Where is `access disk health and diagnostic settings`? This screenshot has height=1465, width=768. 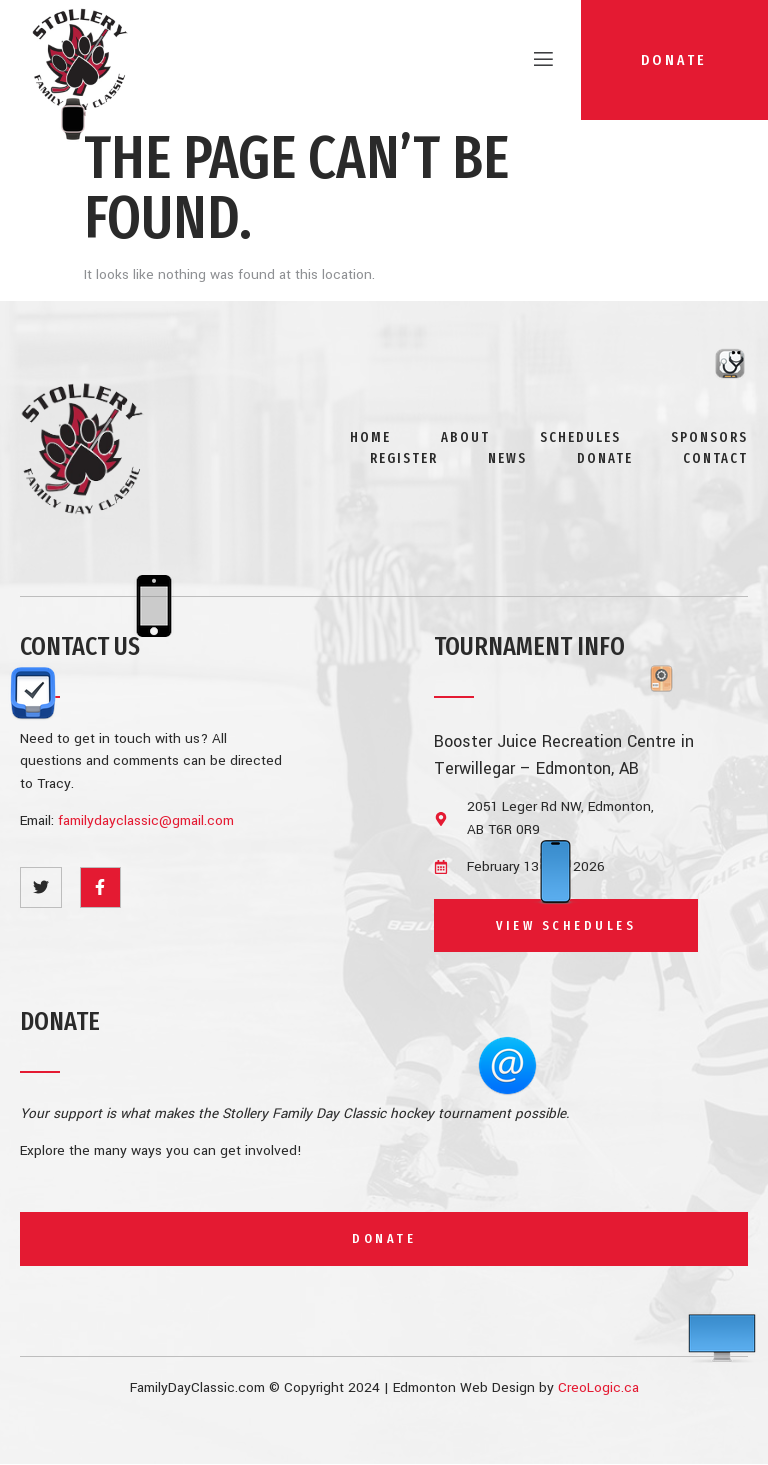
access disk health and diagnostic settings is located at coordinates (730, 364).